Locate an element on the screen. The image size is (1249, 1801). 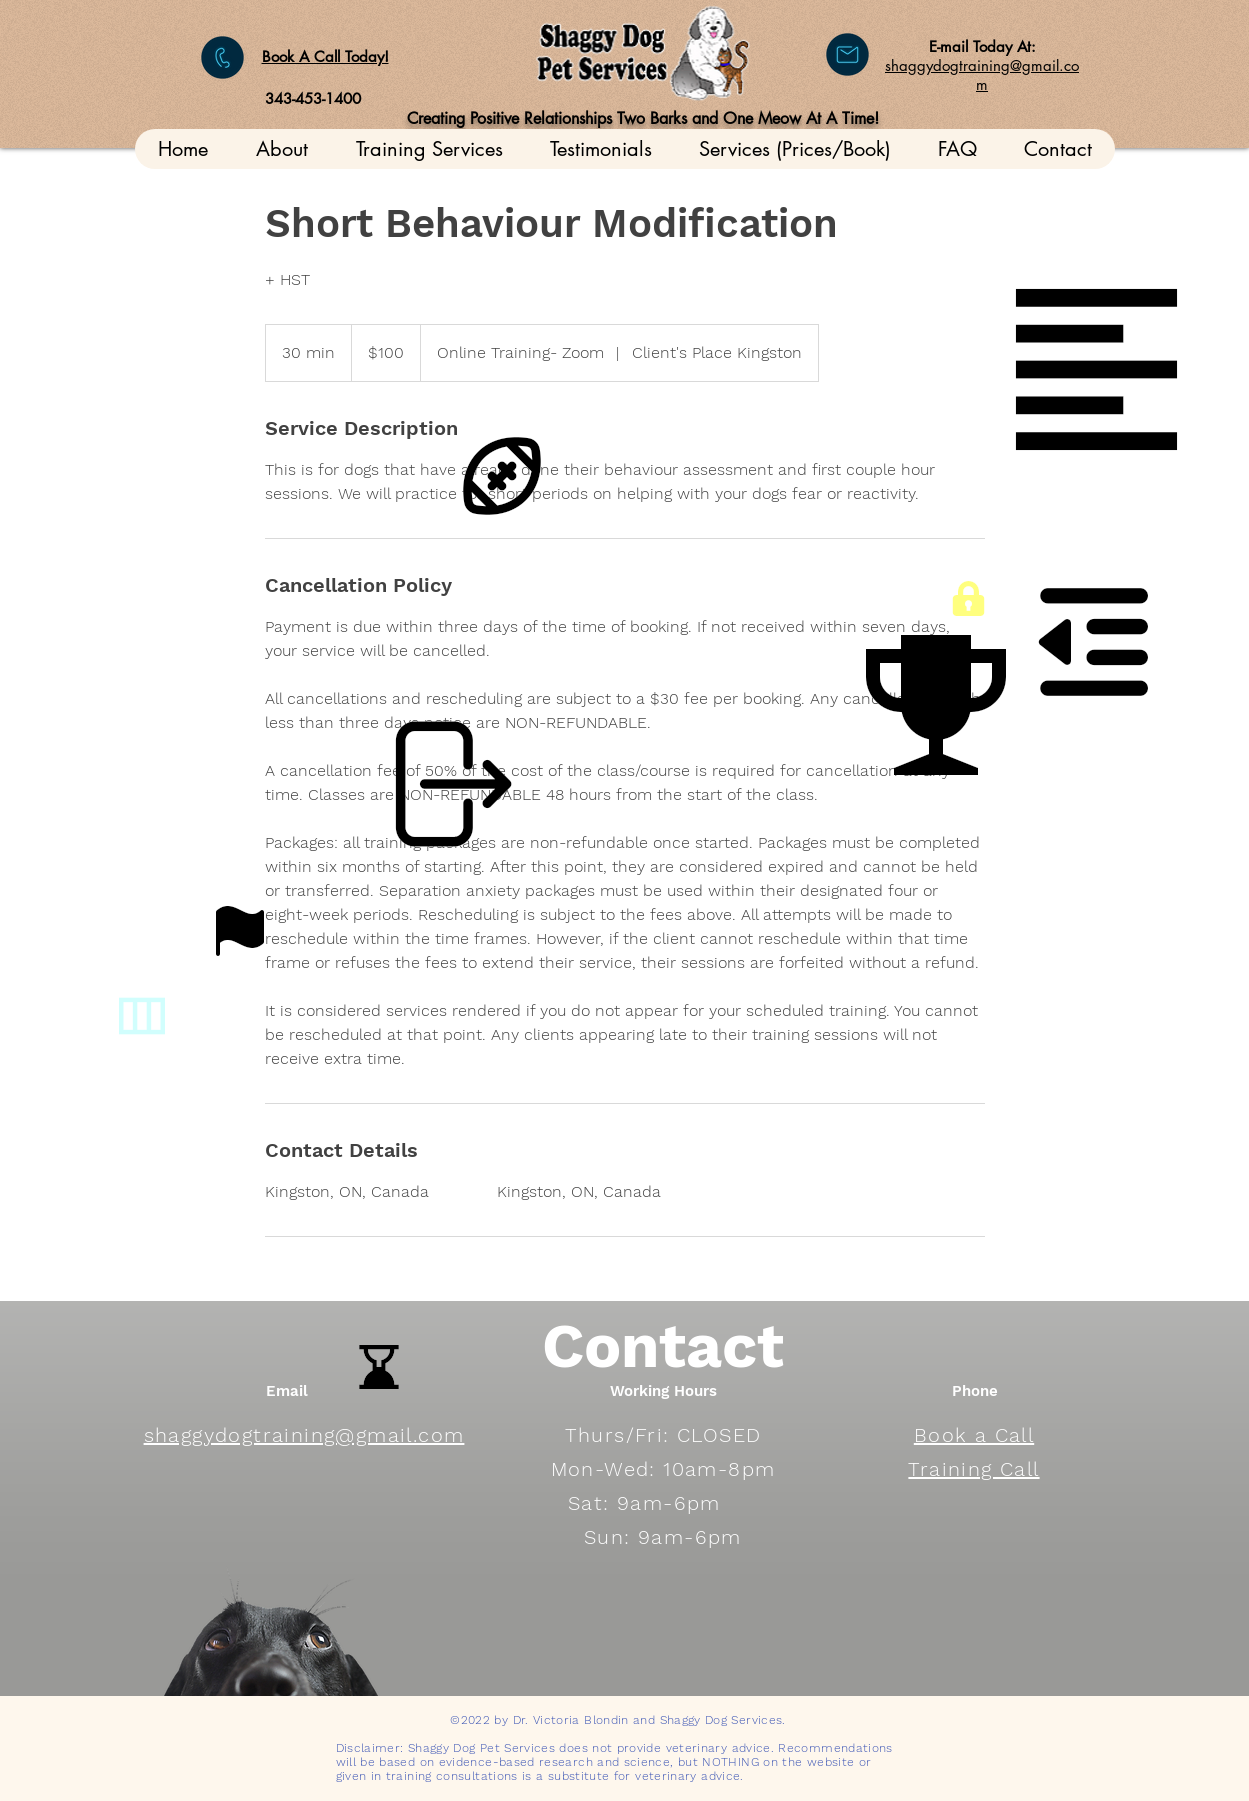
access sports scores and updates is located at coordinates (502, 476).